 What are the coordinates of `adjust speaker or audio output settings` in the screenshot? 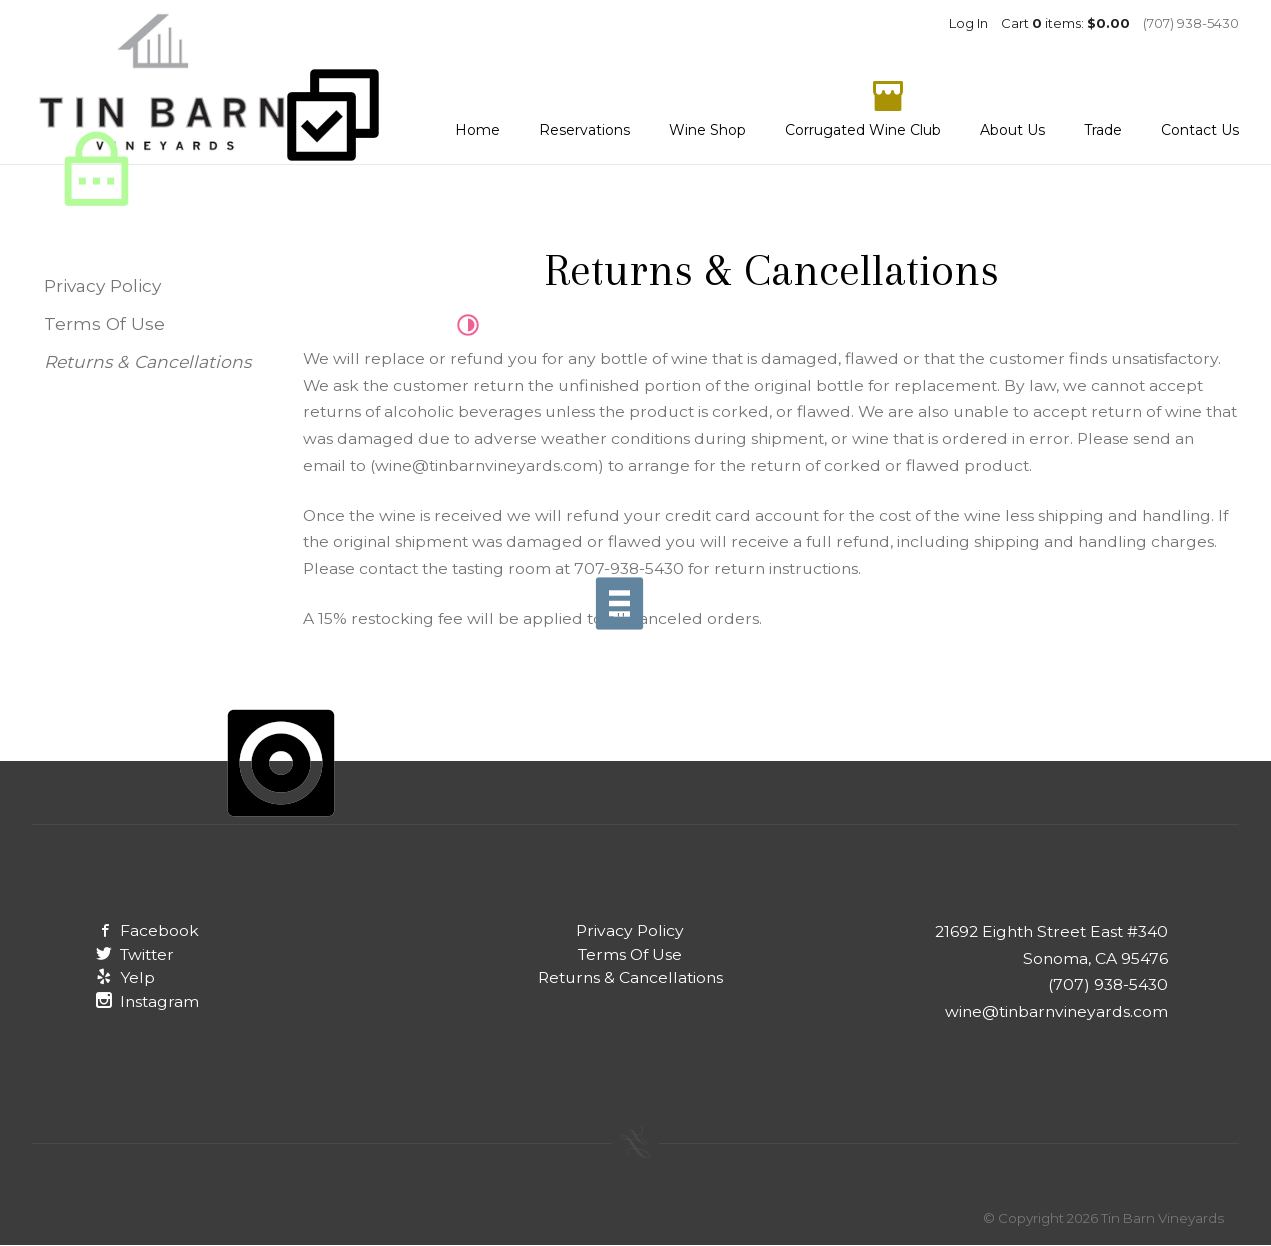 It's located at (281, 763).